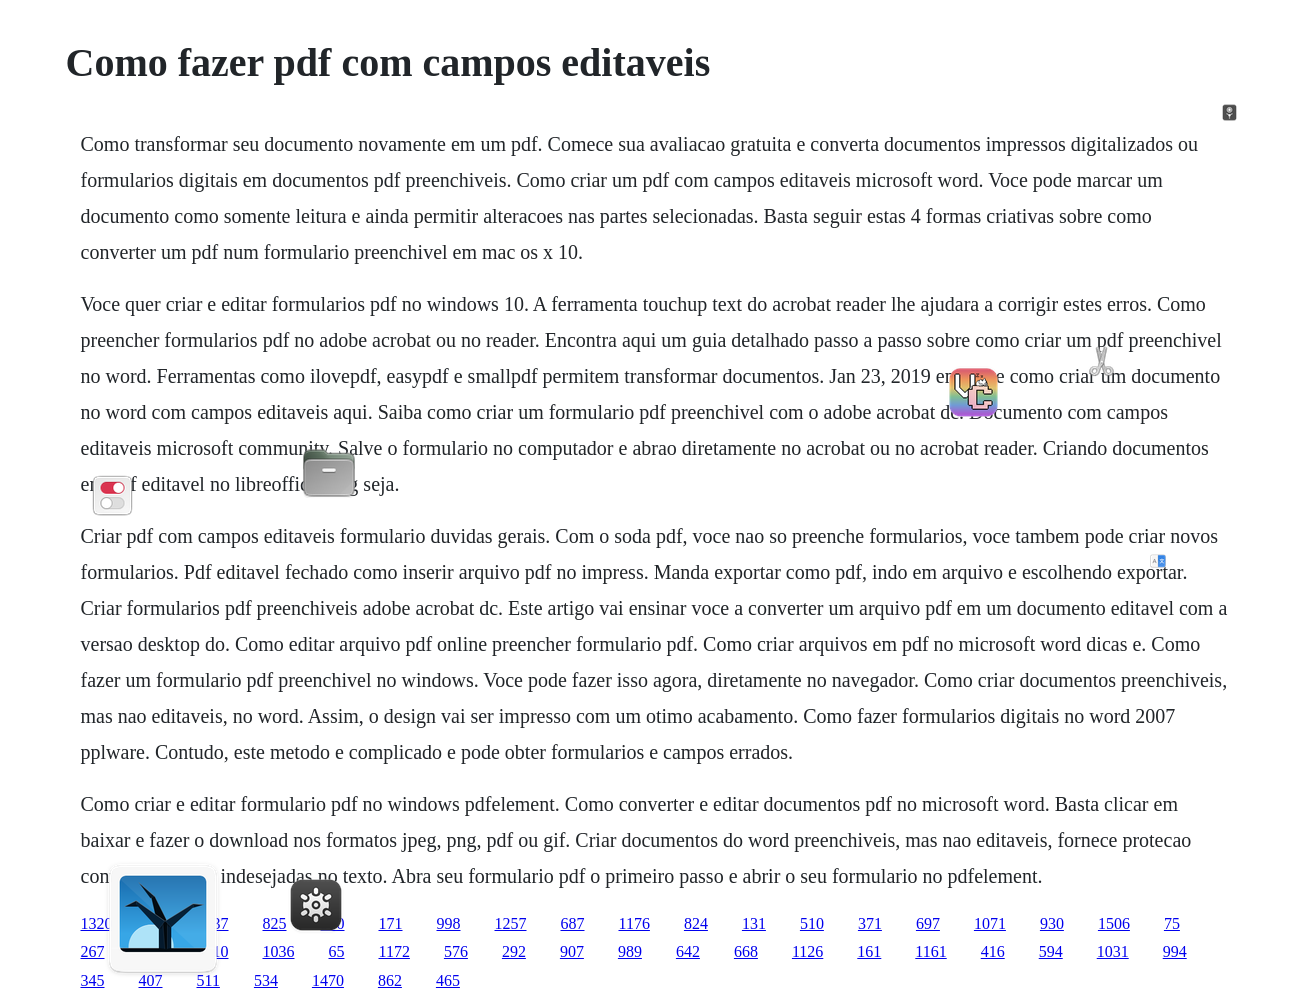 This screenshot has height=1004, width=1310. I want to click on open the file manager, so click(329, 473).